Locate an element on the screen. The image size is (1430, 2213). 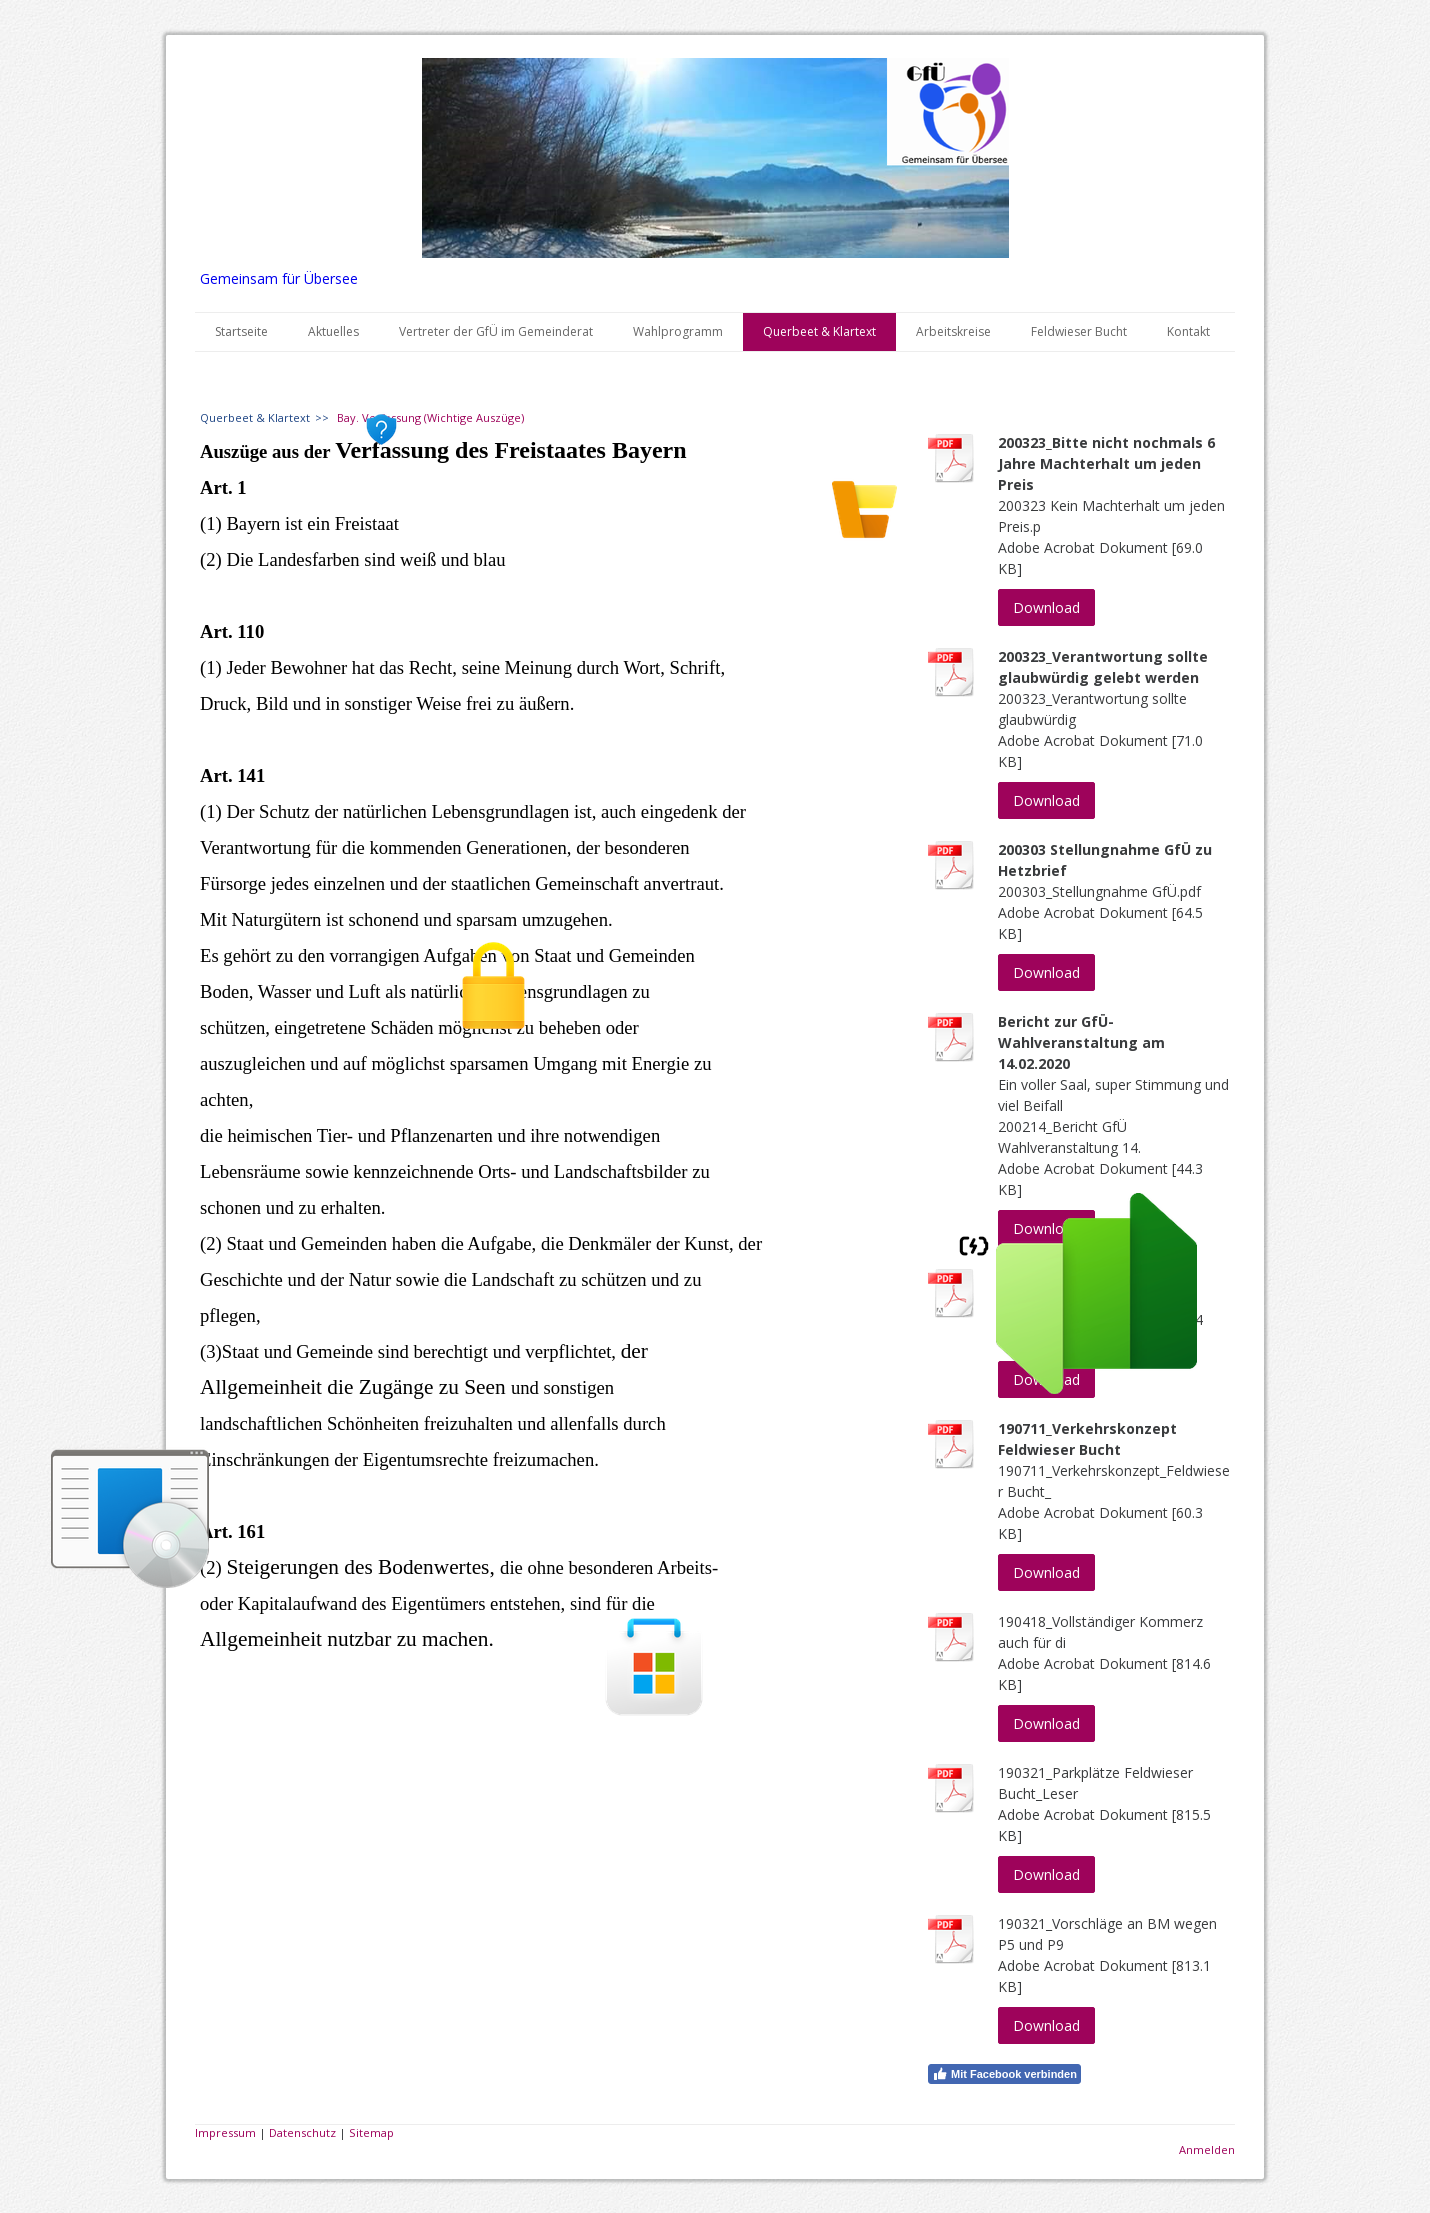
open microsoft viva insights app is located at coordinates (1096, 1293).